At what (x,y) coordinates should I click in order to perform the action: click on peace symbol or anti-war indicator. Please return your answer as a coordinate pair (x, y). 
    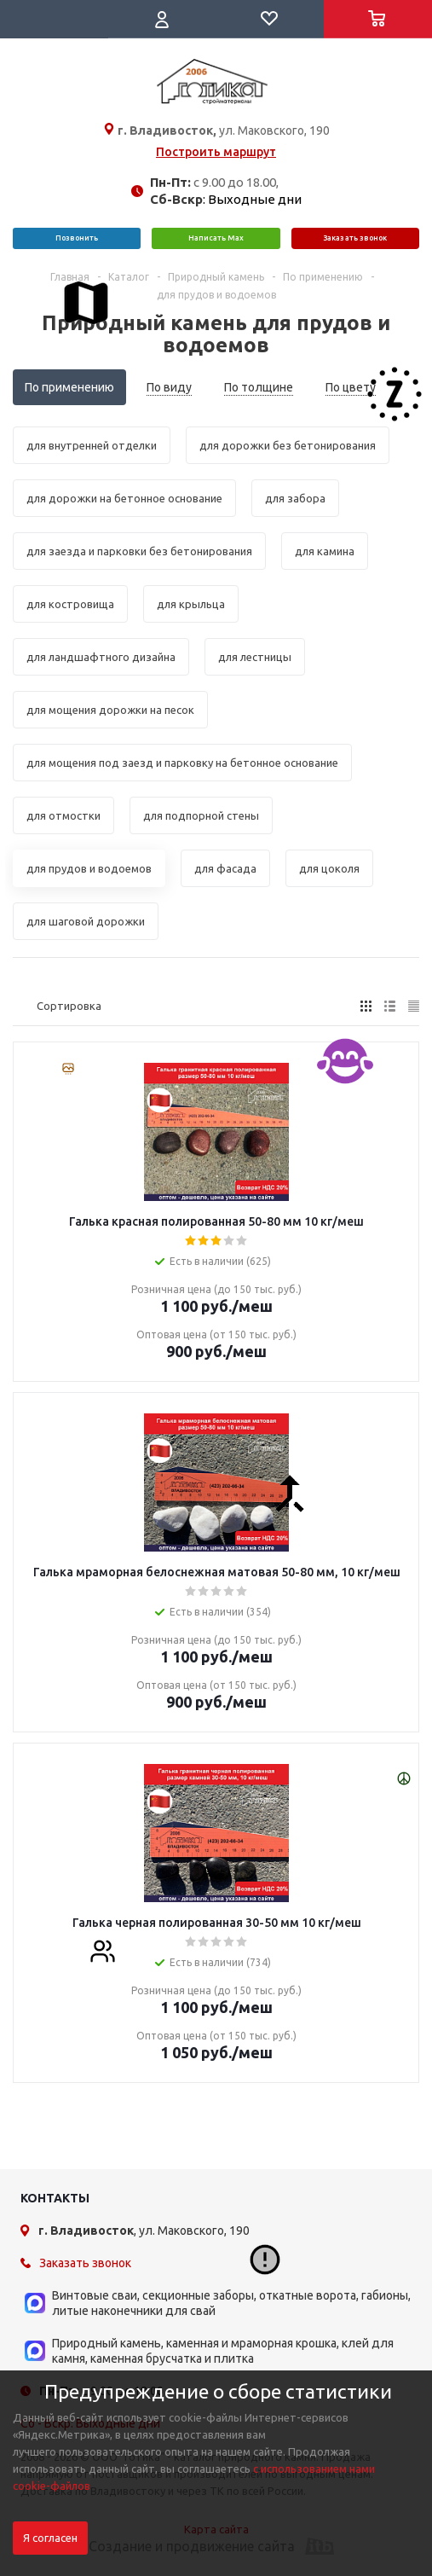
    Looking at the image, I should click on (404, 1778).